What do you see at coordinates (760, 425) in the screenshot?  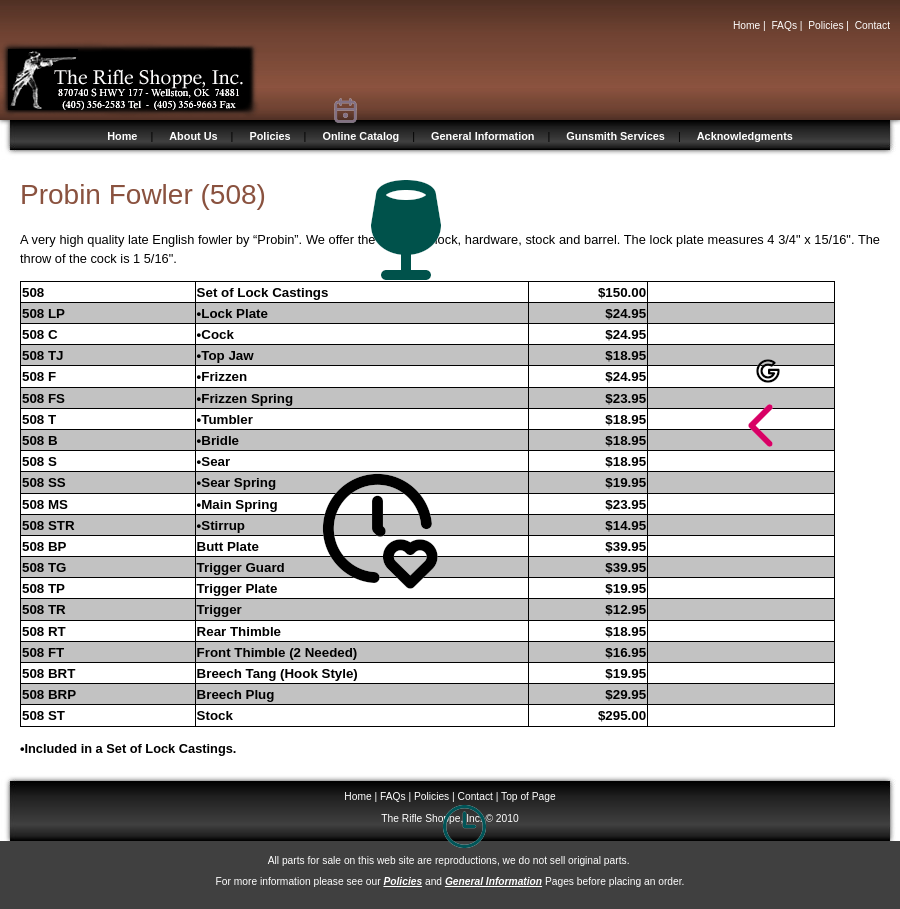 I see `go back to the previous screen` at bounding box center [760, 425].